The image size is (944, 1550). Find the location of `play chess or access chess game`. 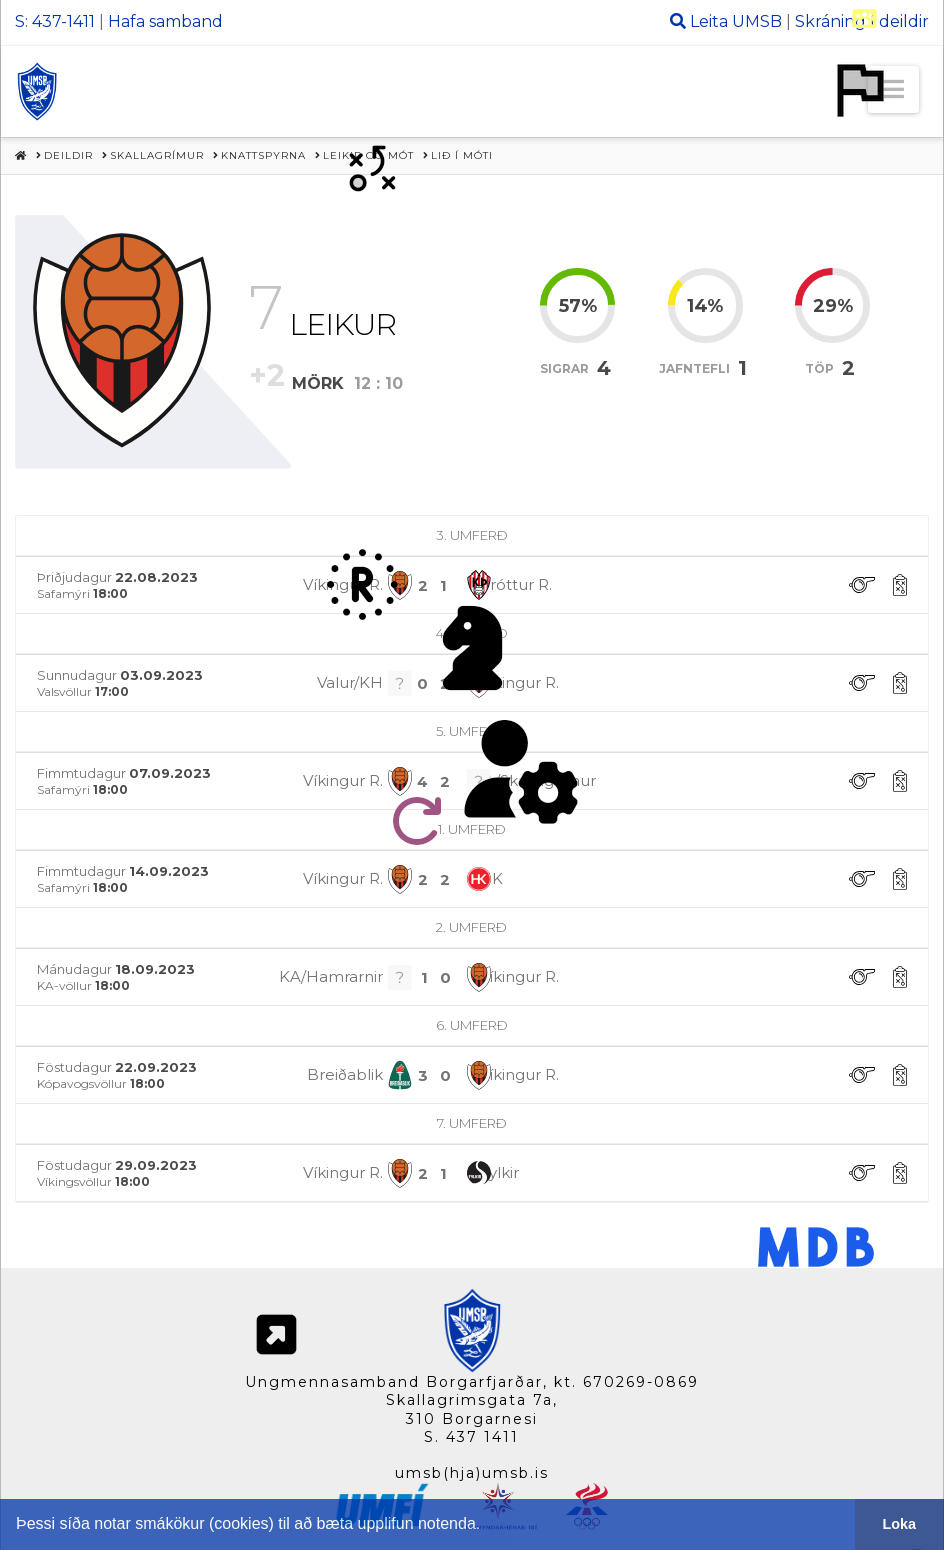

play chess or access chess game is located at coordinates (472, 650).